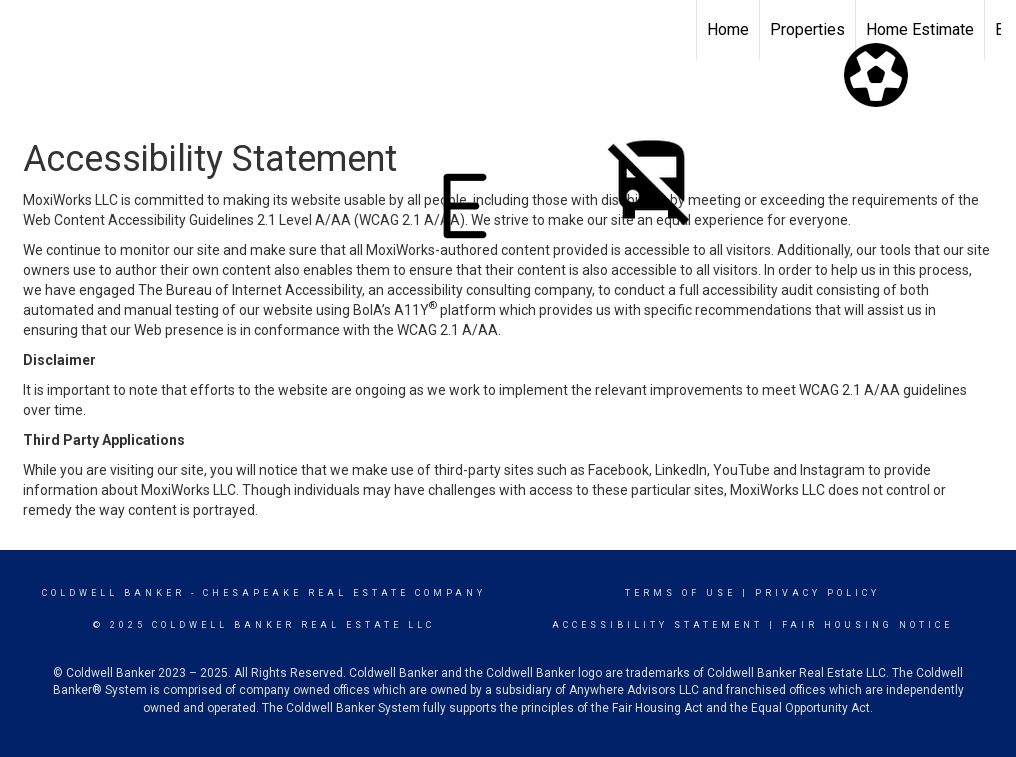 The image size is (1016, 757). What do you see at coordinates (465, 206) in the screenshot?
I see `represents the letter E in text formatting or typography options` at bounding box center [465, 206].